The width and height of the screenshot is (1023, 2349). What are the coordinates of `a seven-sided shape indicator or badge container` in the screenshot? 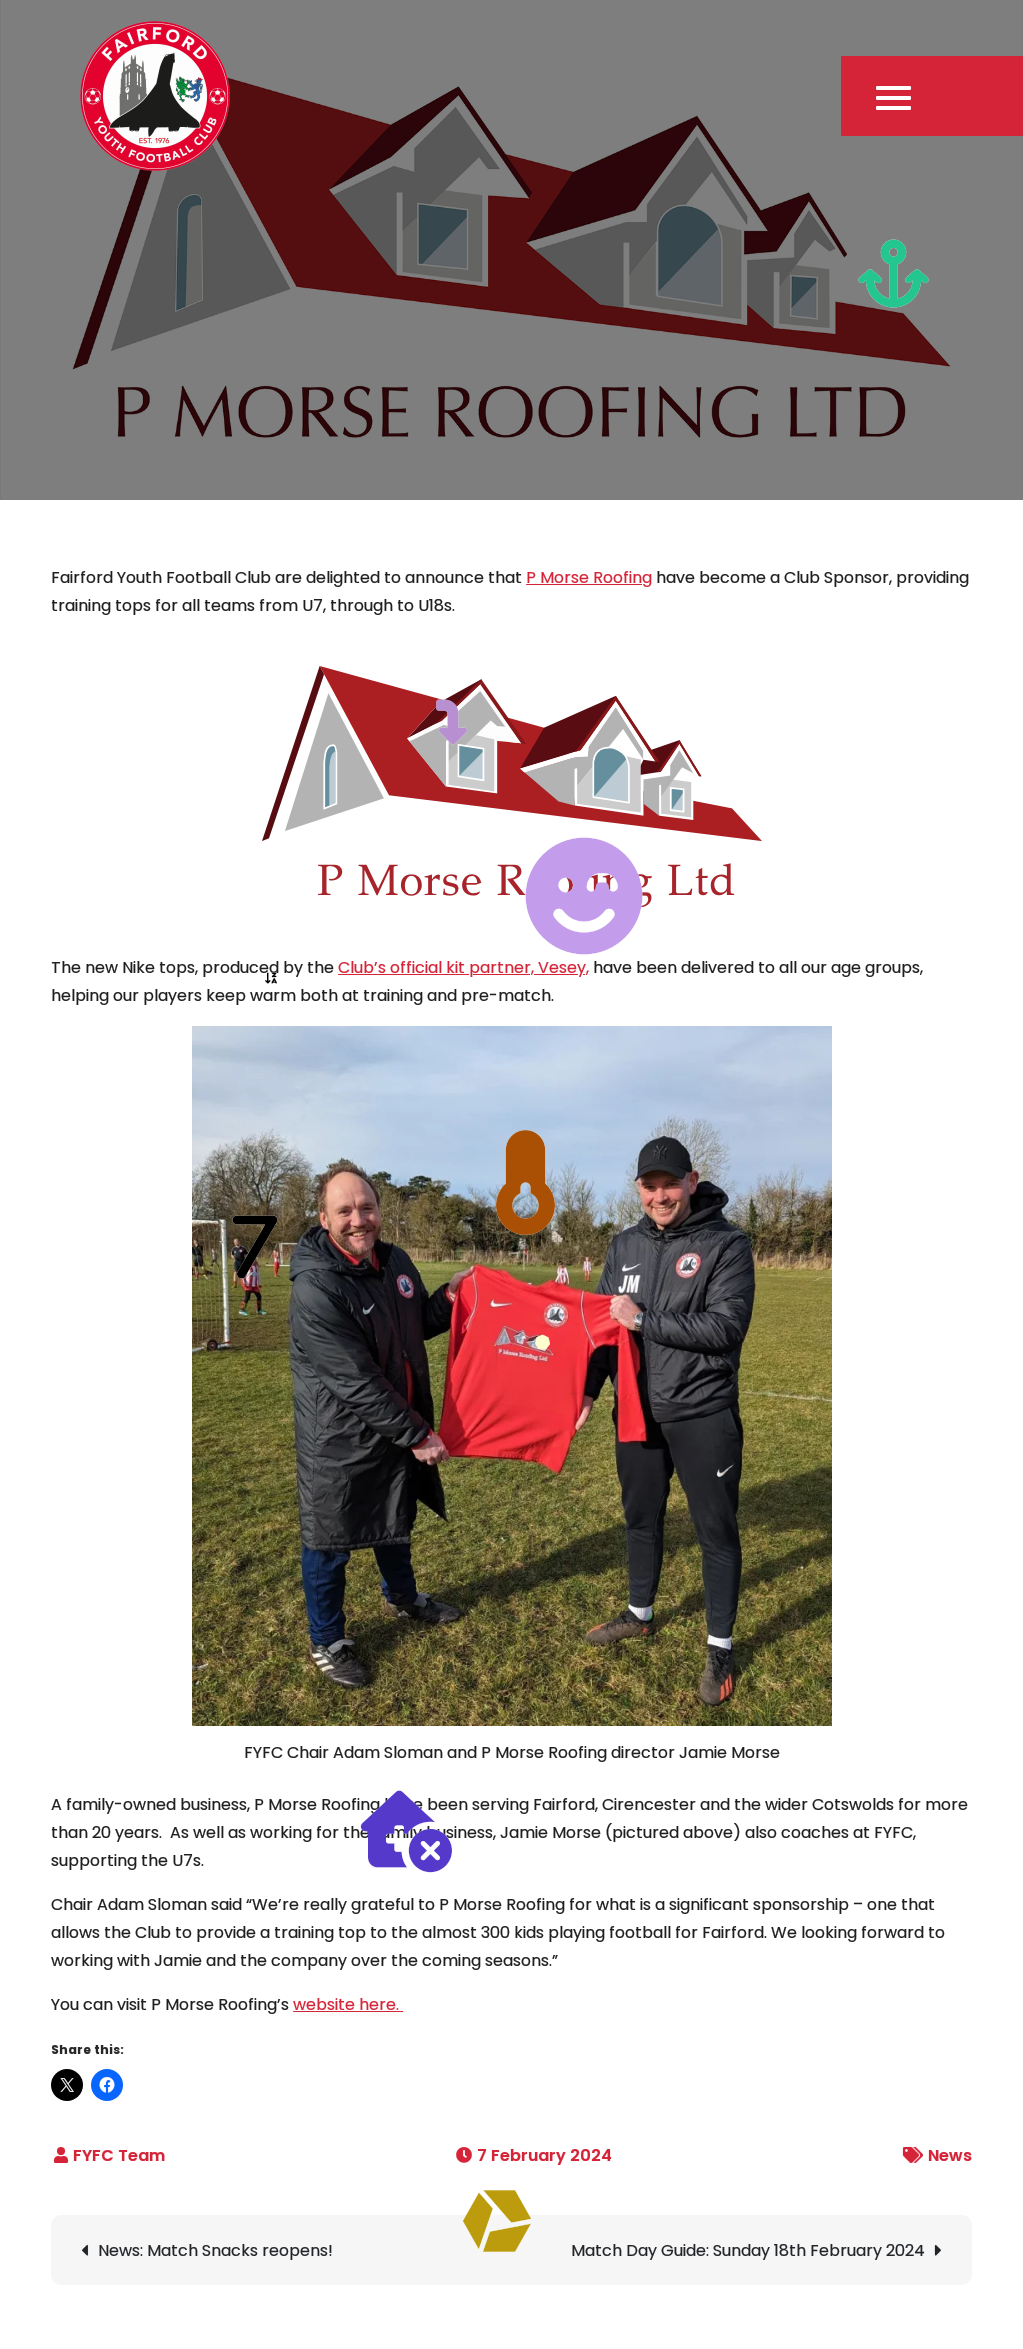 It's located at (542, 1342).